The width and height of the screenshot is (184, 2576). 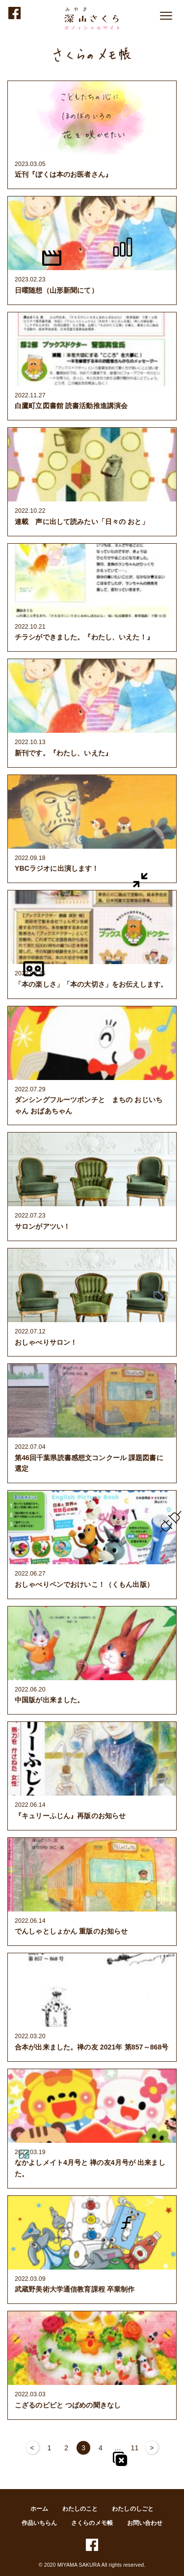 I want to click on view analytics and statistics, so click(x=123, y=247).